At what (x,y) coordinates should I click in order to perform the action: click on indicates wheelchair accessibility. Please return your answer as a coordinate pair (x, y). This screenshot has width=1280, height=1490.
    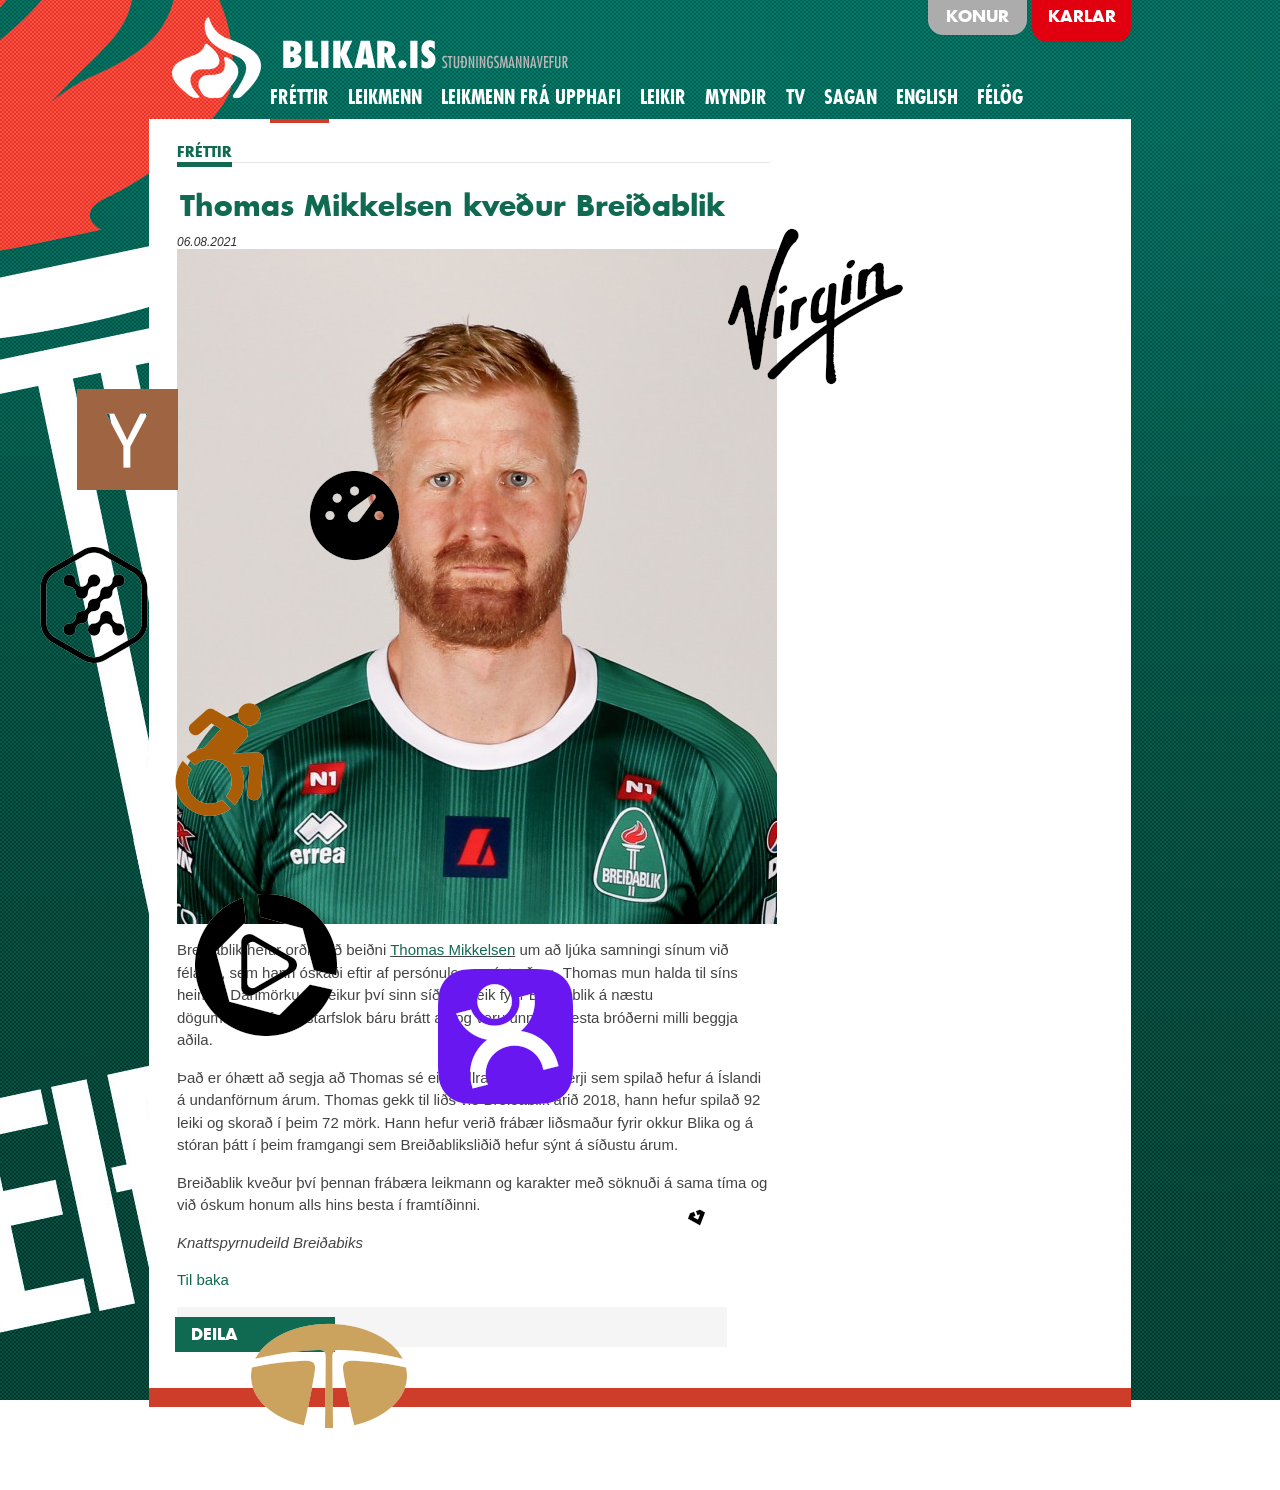
    Looking at the image, I should click on (219, 759).